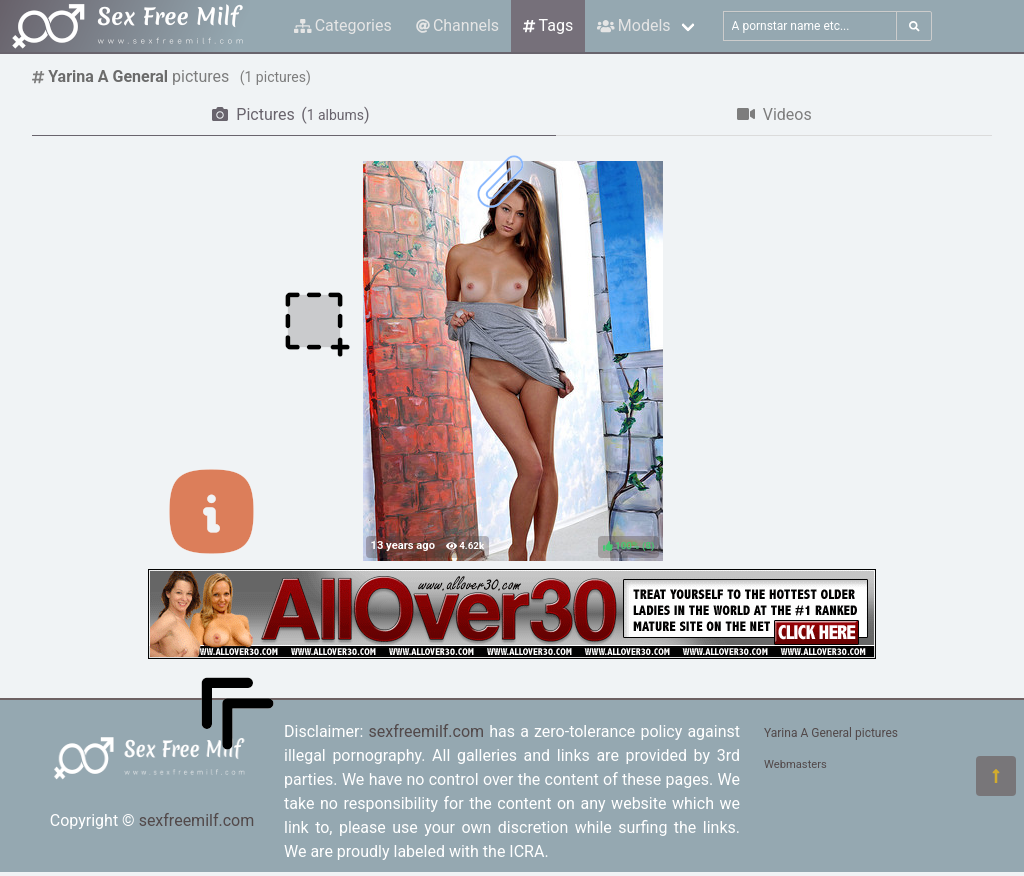  Describe the element at coordinates (314, 321) in the screenshot. I see `add to current selection` at that location.